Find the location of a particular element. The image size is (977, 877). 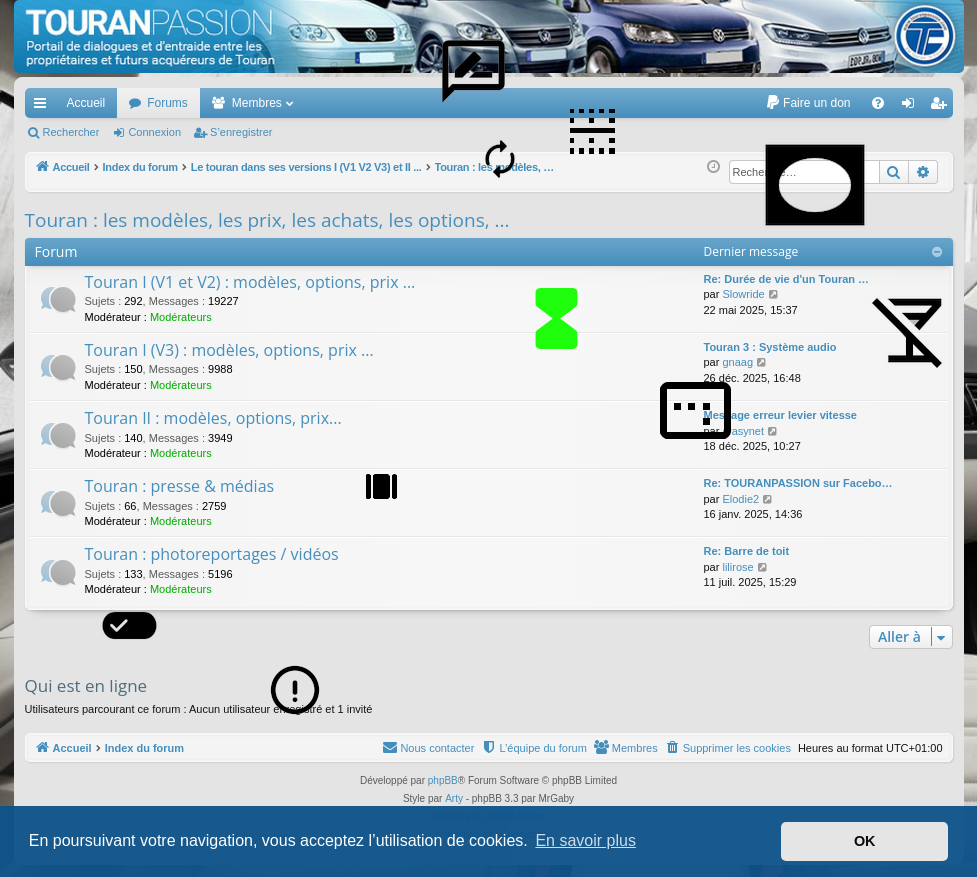

indicates a warning or alert requiring attention is located at coordinates (295, 690).